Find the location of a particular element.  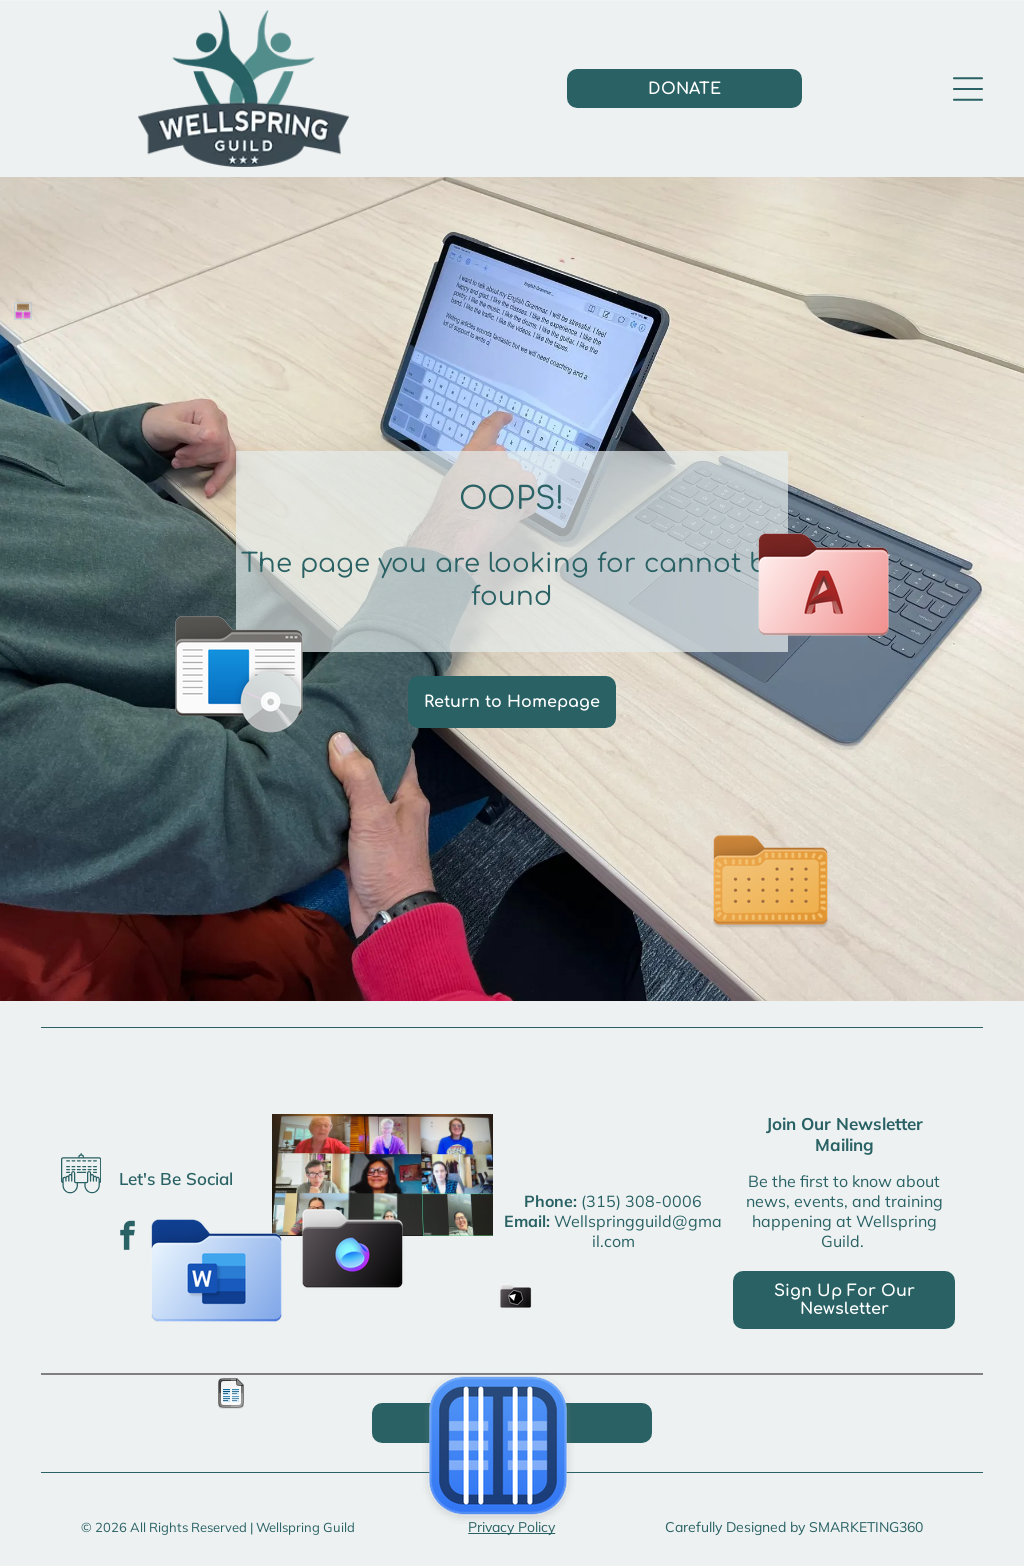

open jetbrains fleet project folder is located at coordinates (352, 1251).